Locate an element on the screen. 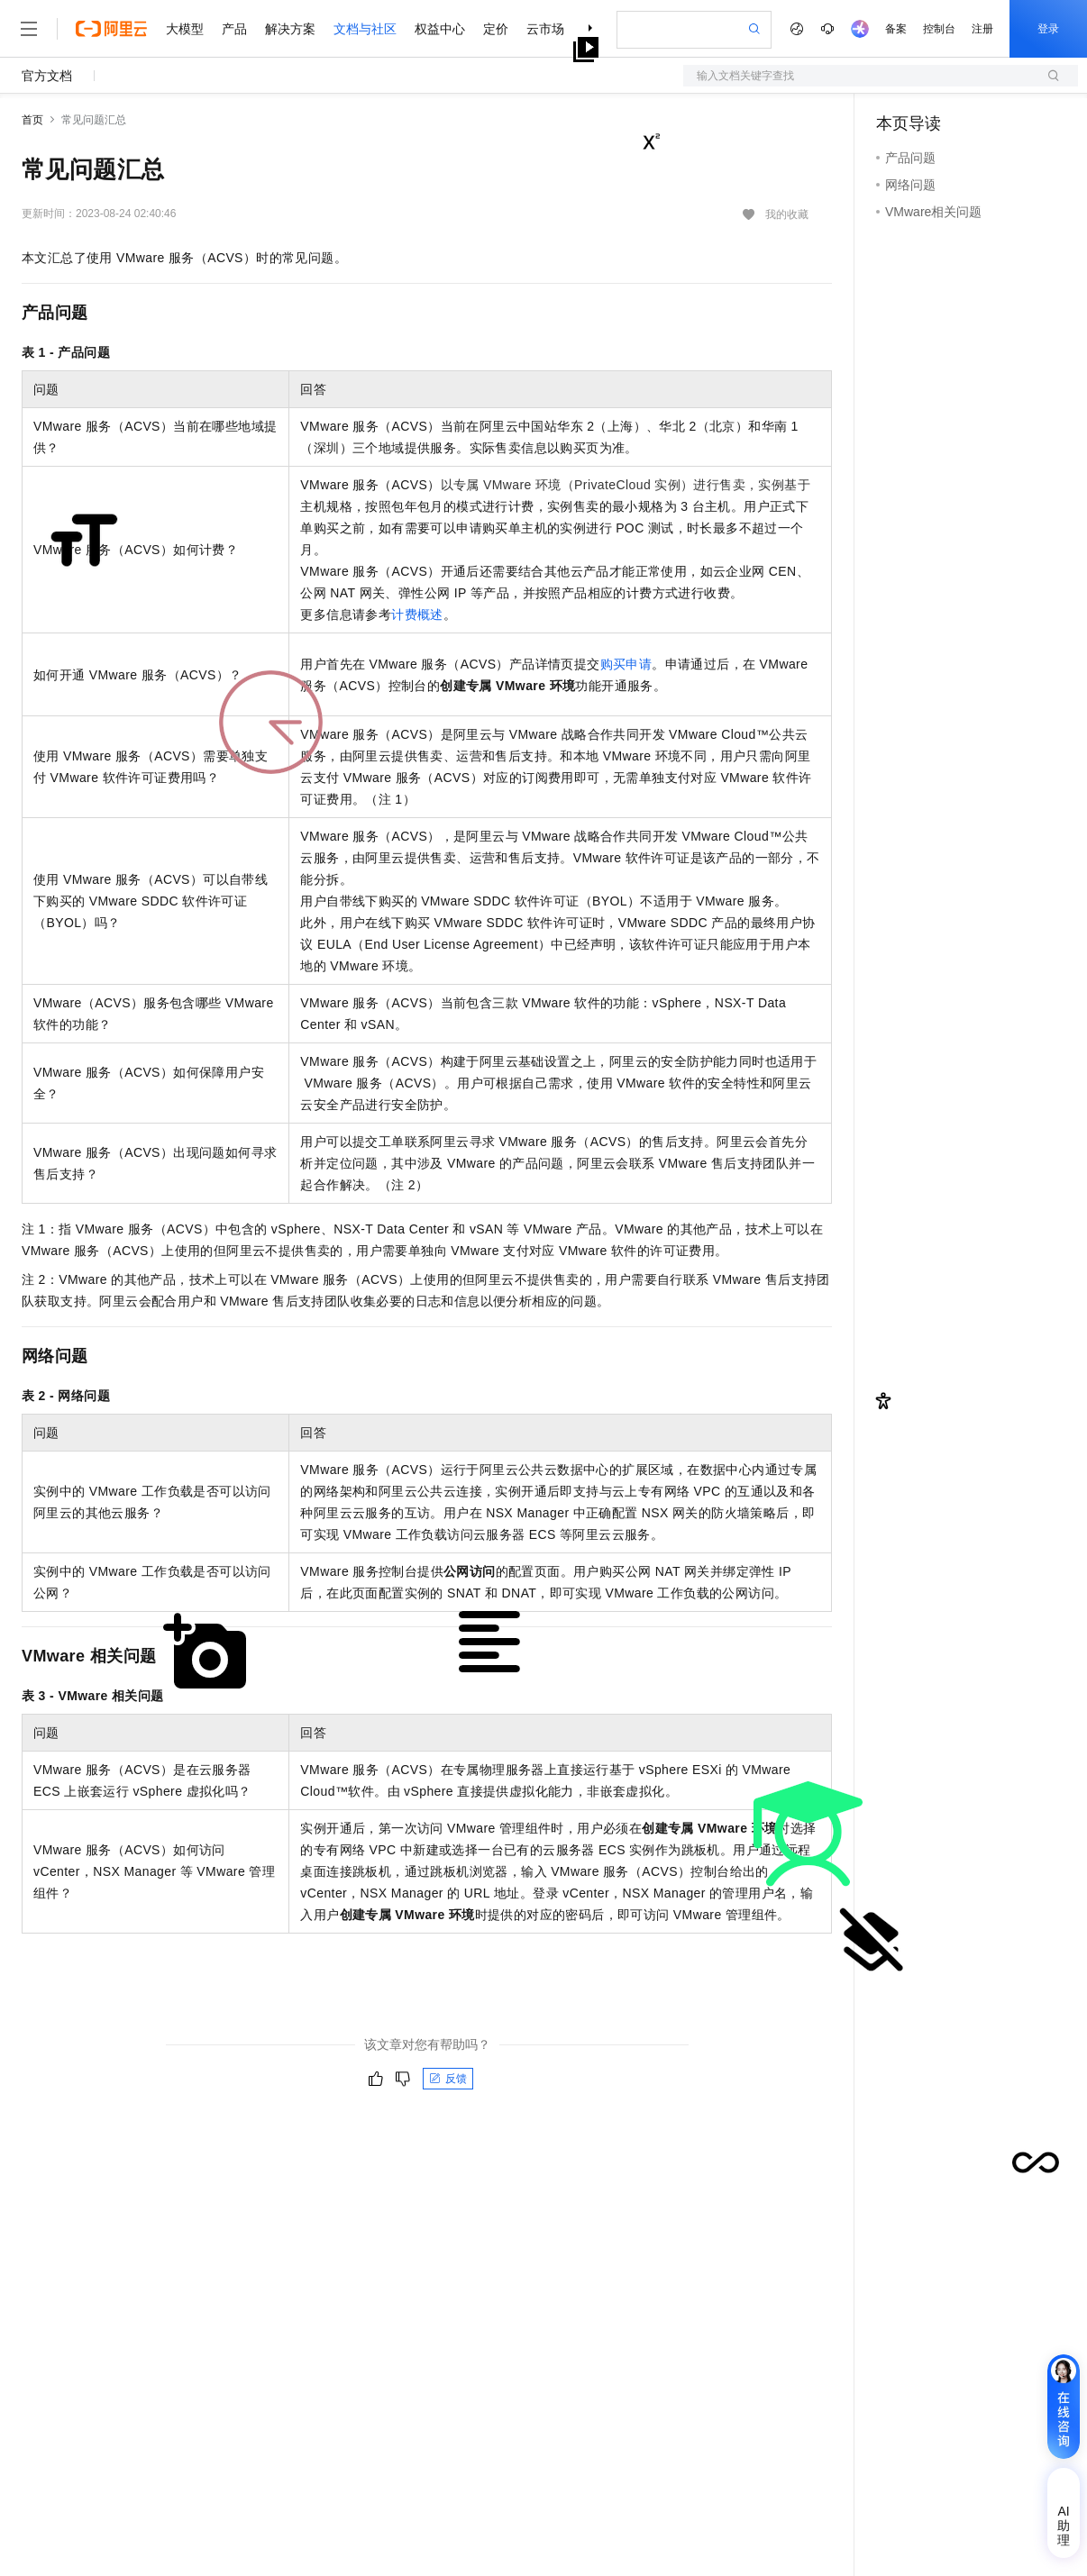 The image size is (1087, 2576). format selected text as superscript is located at coordinates (649, 141).